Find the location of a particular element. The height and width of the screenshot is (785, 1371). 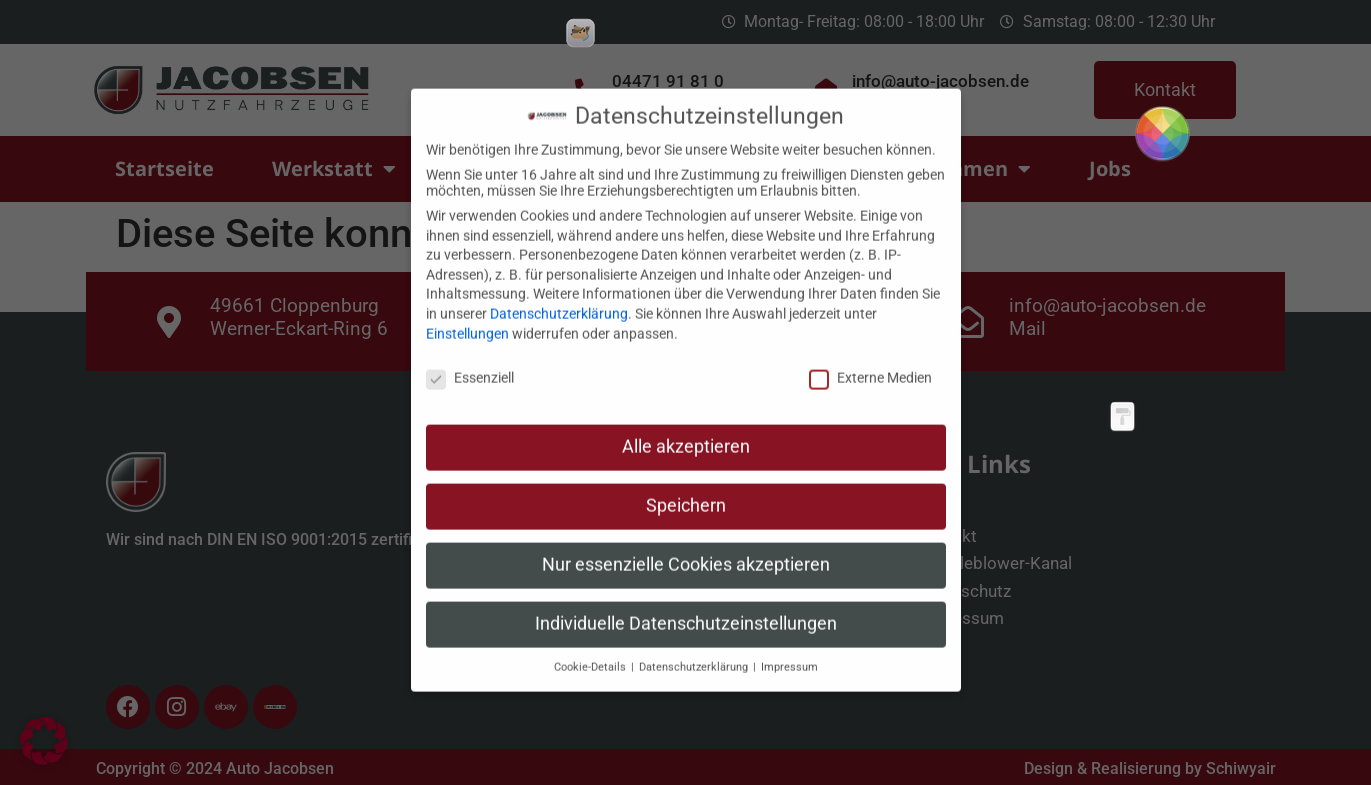

access color and theme preferences is located at coordinates (1162, 133).